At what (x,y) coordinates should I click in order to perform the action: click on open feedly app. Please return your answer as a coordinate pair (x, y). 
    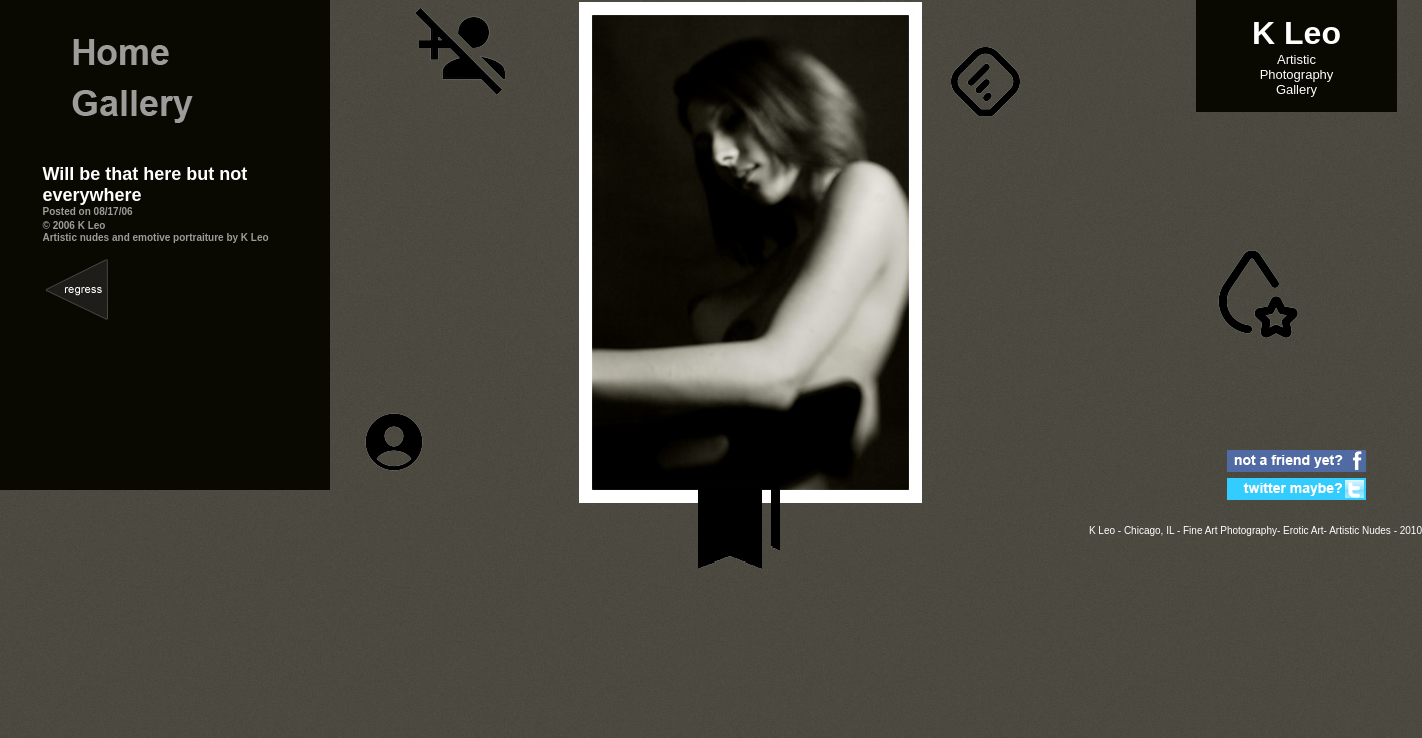
    Looking at the image, I should click on (985, 81).